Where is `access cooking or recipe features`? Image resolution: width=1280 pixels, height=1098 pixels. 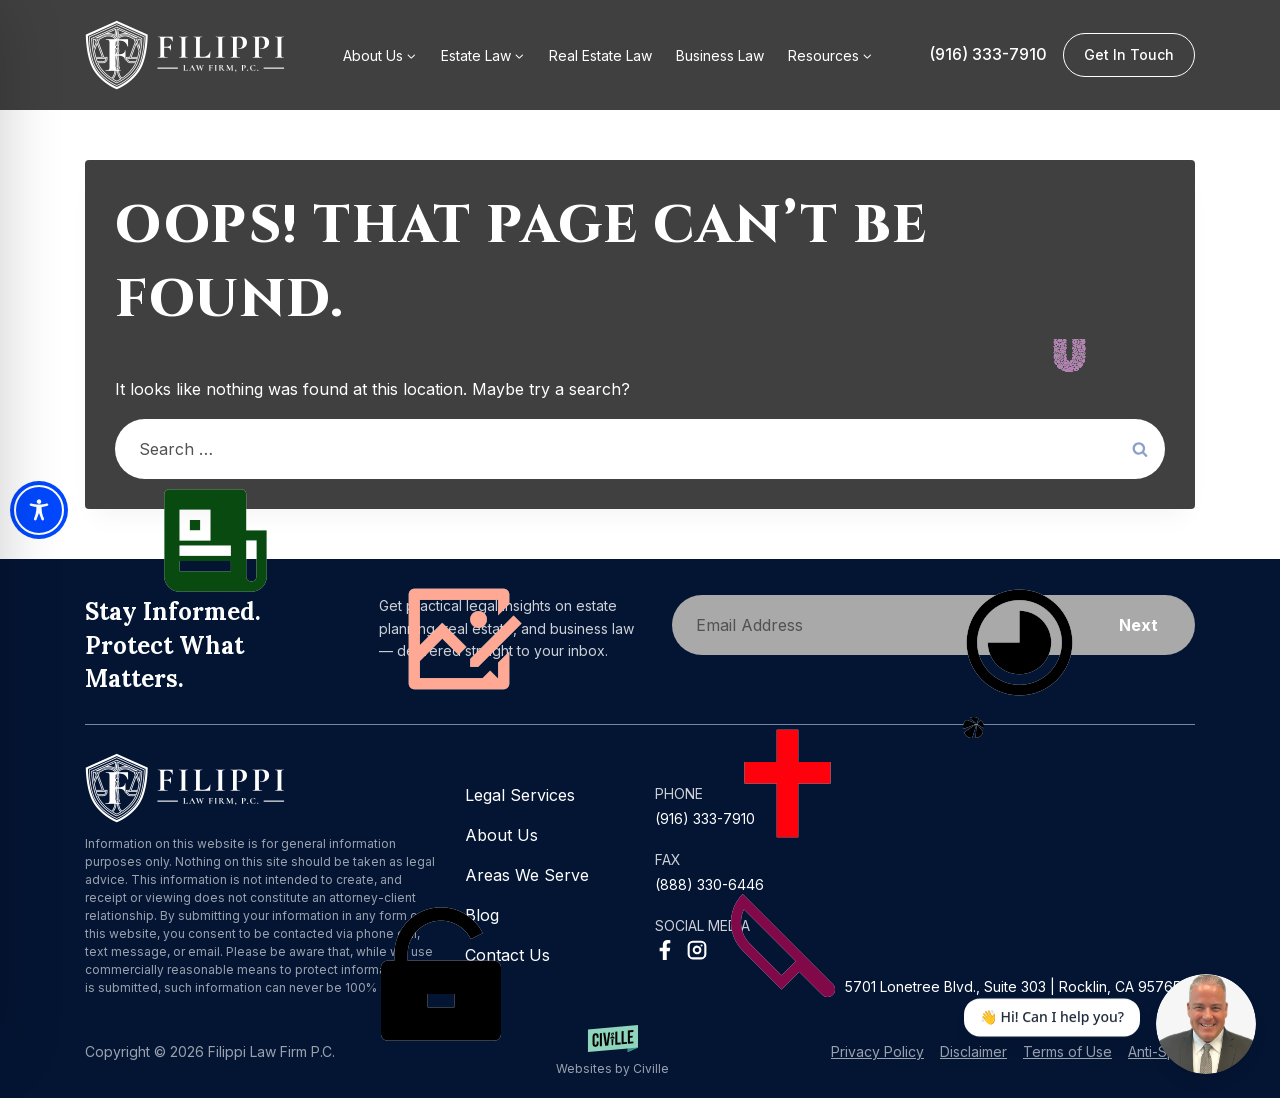
access cooking or recipe features is located at coordinates (781, 947).